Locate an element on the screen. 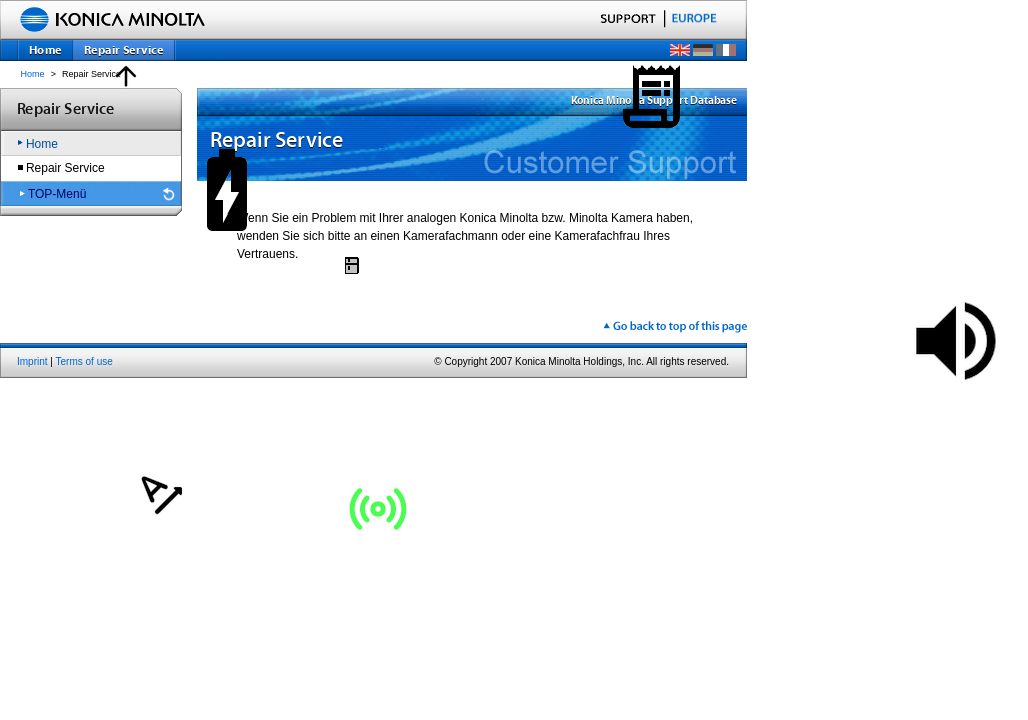 The height and width of the screenshot is (720, 1028). increase or unmute audio volume is located at coordinates (956, 341).